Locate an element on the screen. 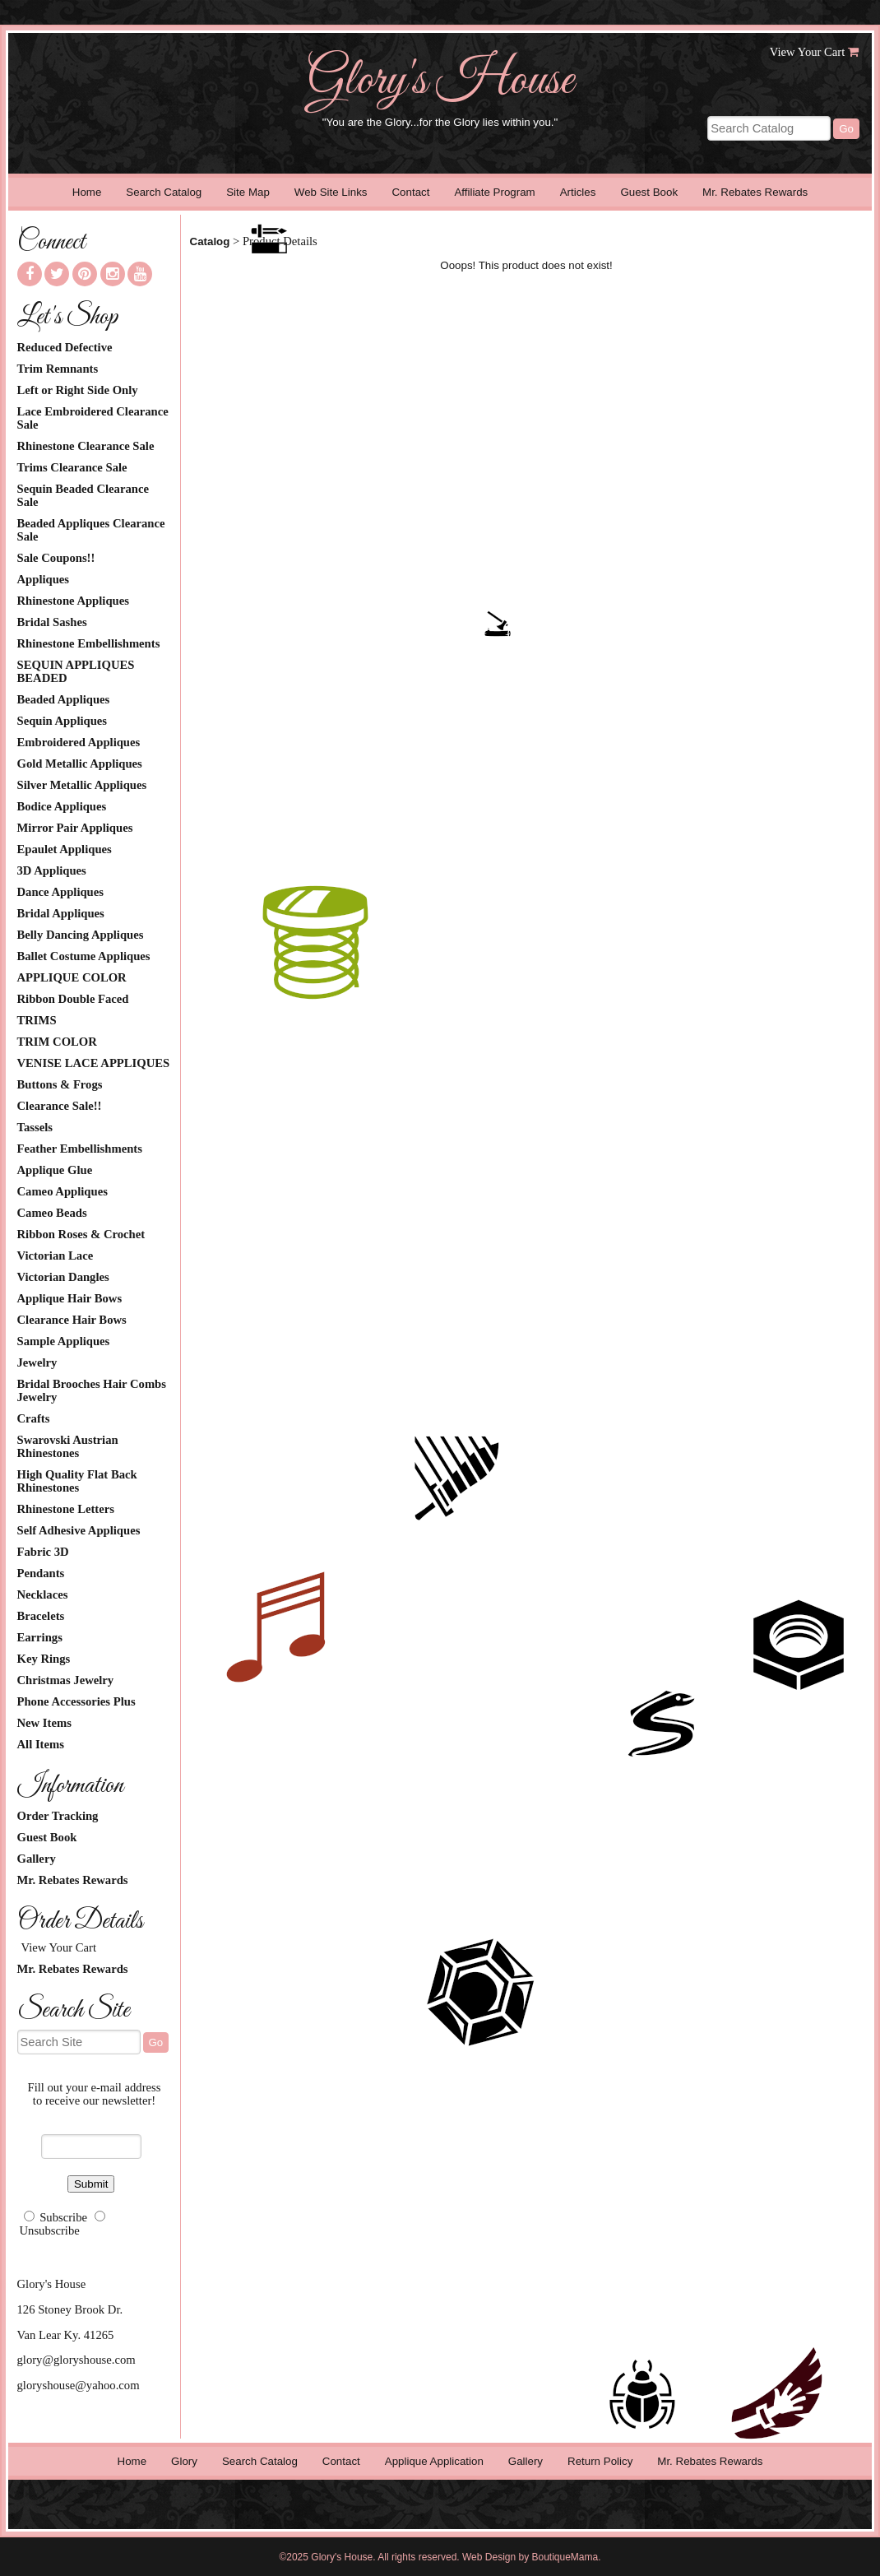 The image size is (880, 2576). woodcutting or logging activity in a game is located at coordinates (498, 624).